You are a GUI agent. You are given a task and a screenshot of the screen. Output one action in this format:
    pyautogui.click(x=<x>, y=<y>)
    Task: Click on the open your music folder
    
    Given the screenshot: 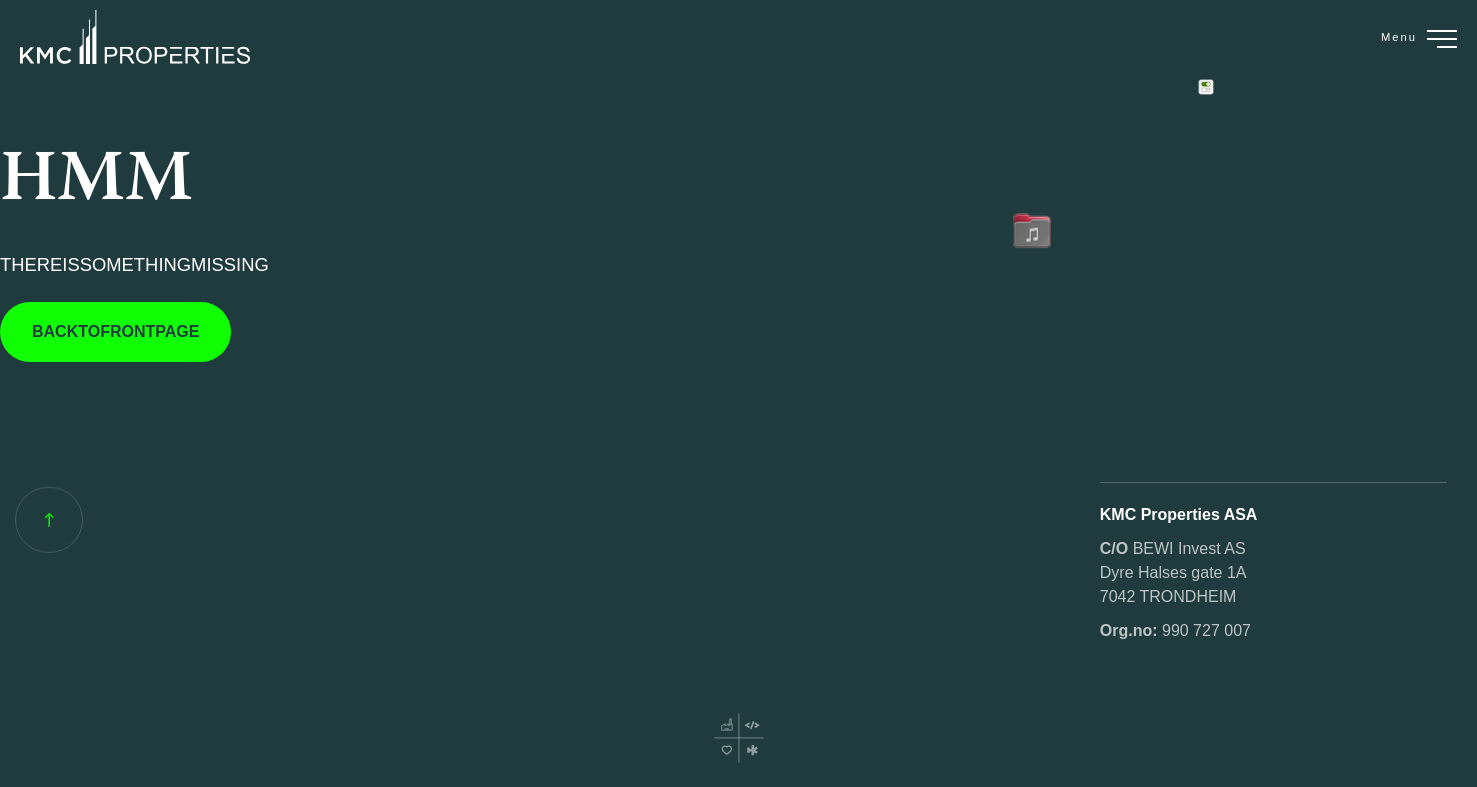 What is the action you would take?
    pyautogui.click(x=1032, y=230)
    